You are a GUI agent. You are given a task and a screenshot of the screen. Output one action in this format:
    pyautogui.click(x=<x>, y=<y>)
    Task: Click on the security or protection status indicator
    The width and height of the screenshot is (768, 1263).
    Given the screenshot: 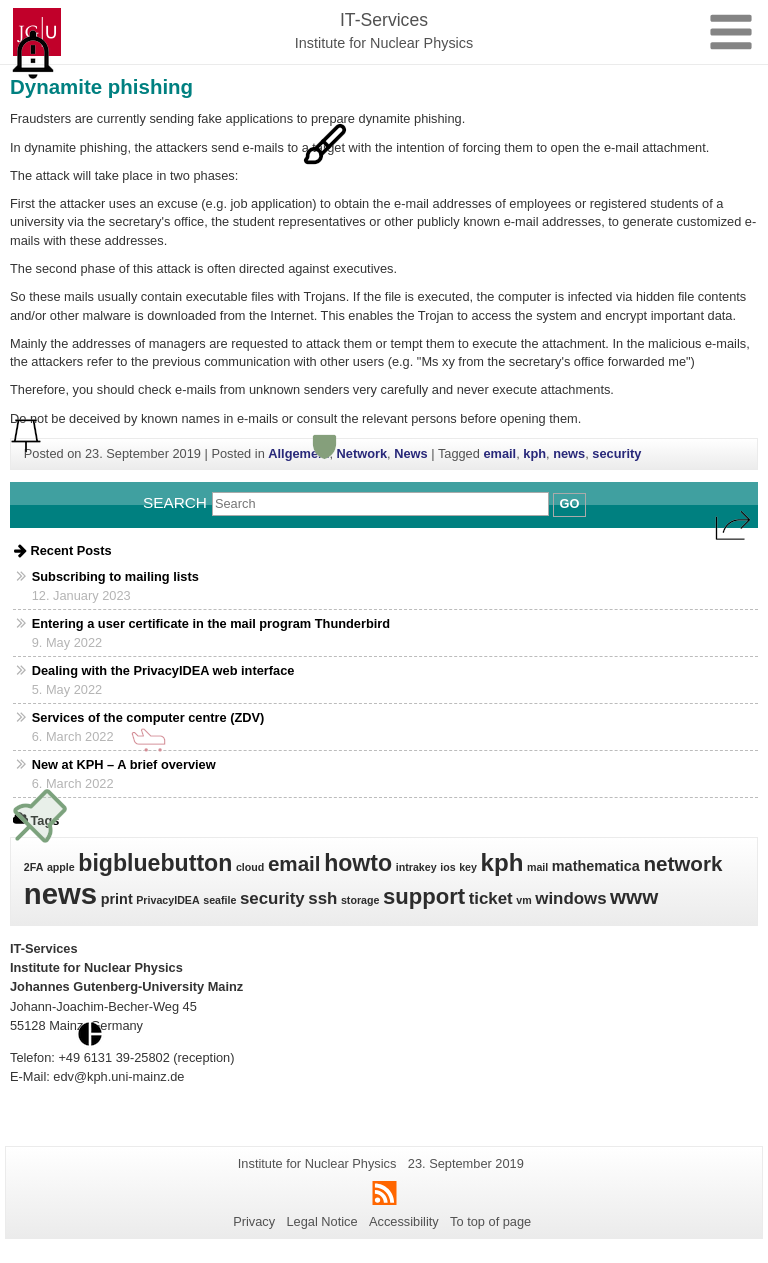 What is the action you would take?
    pyautogui.click(x=324, y=445)
    